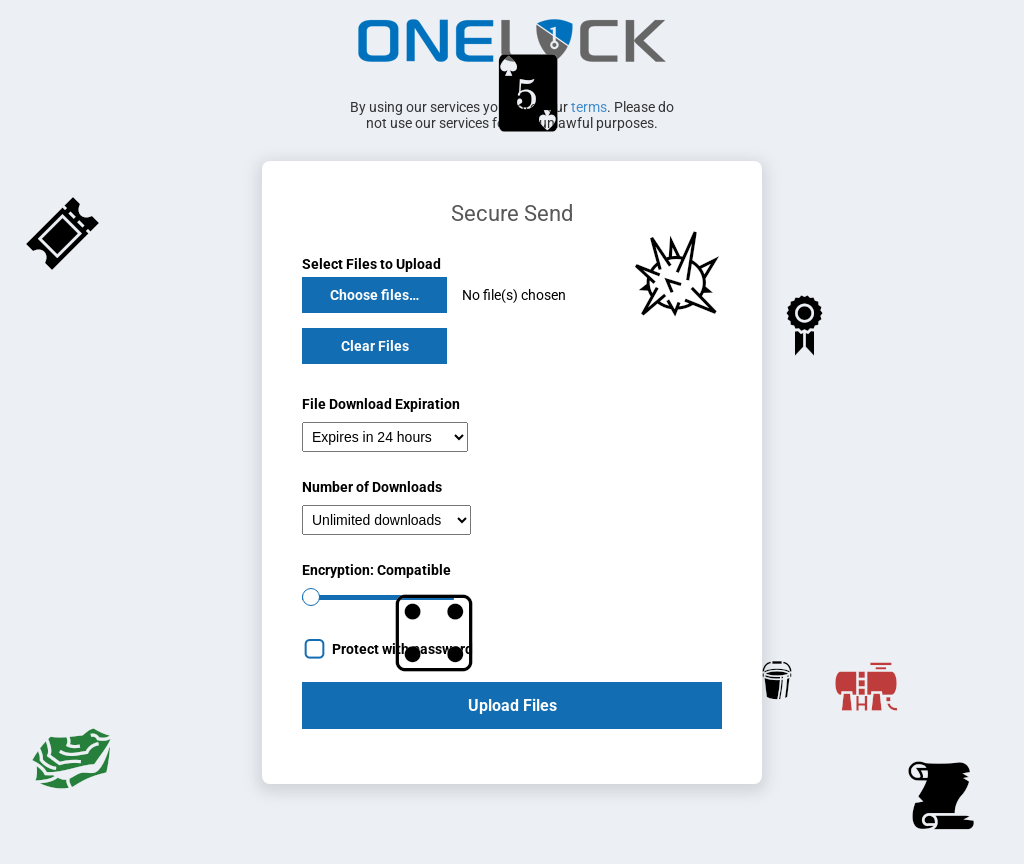 The height and width of the screenshot is (864, 1024). I want to click on indicates seafood or shellfish category, so click(71, 758).